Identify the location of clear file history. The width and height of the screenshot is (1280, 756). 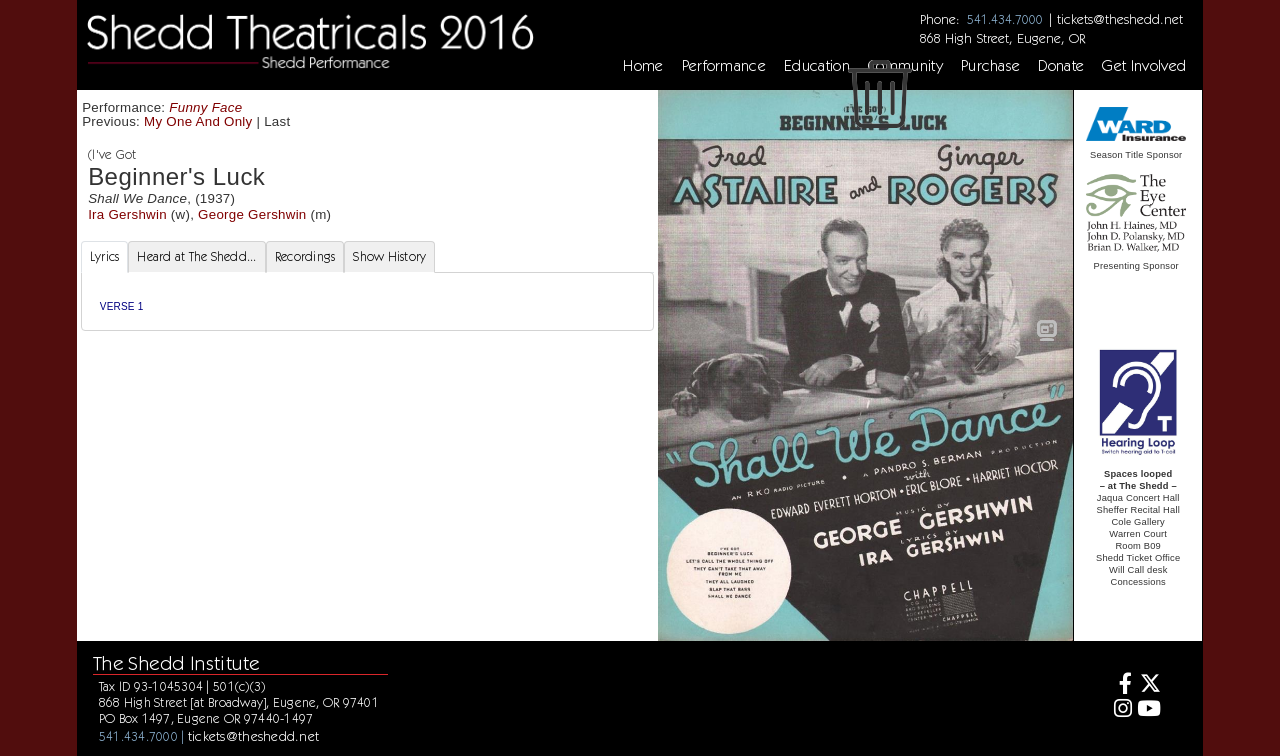
(882, 94).